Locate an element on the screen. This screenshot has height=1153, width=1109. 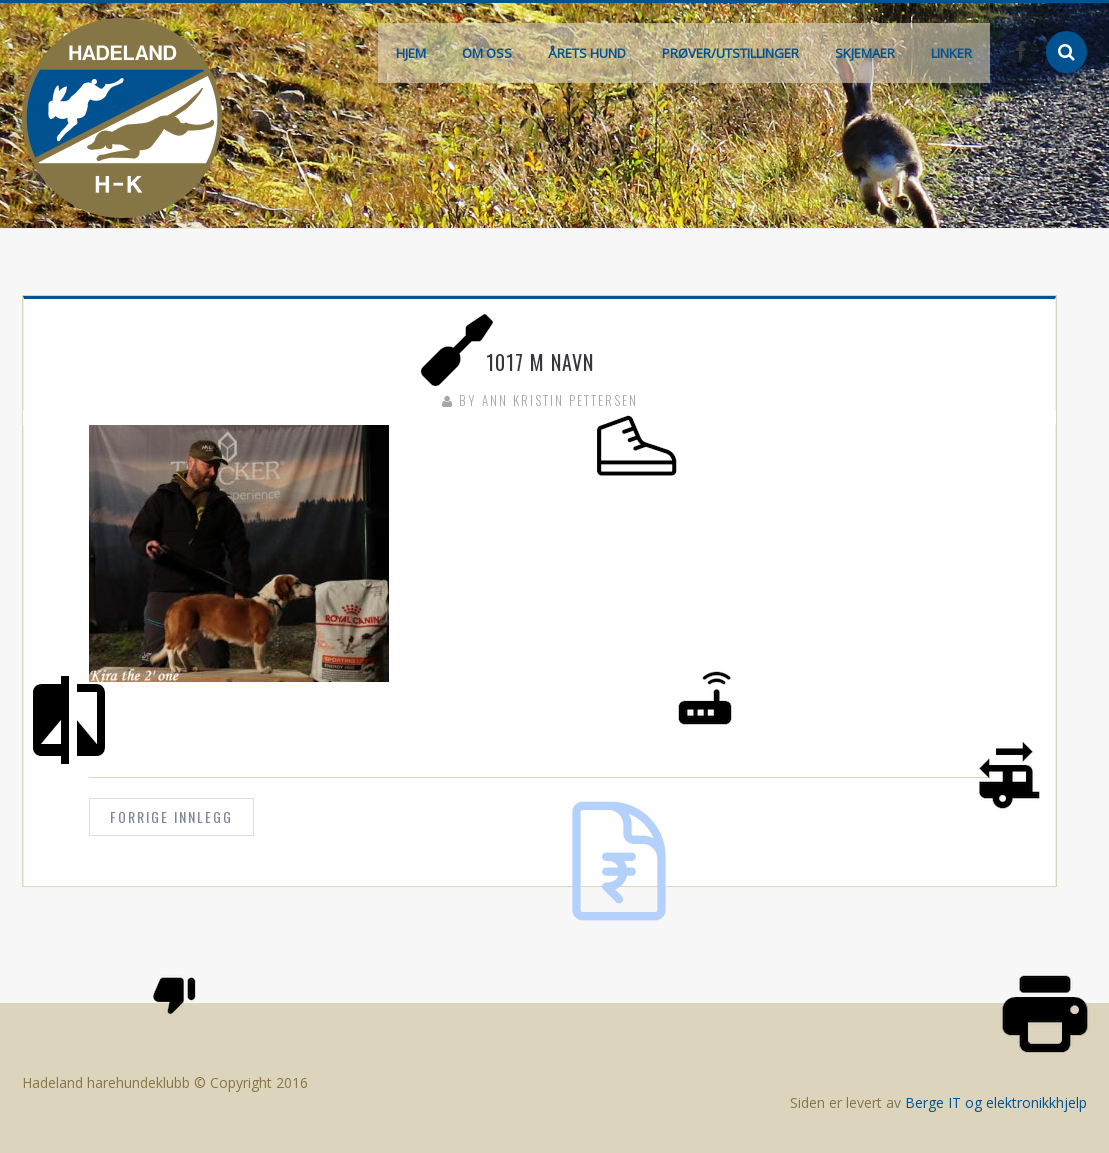
access settings or configuration options is located at coordinates (457, 350).